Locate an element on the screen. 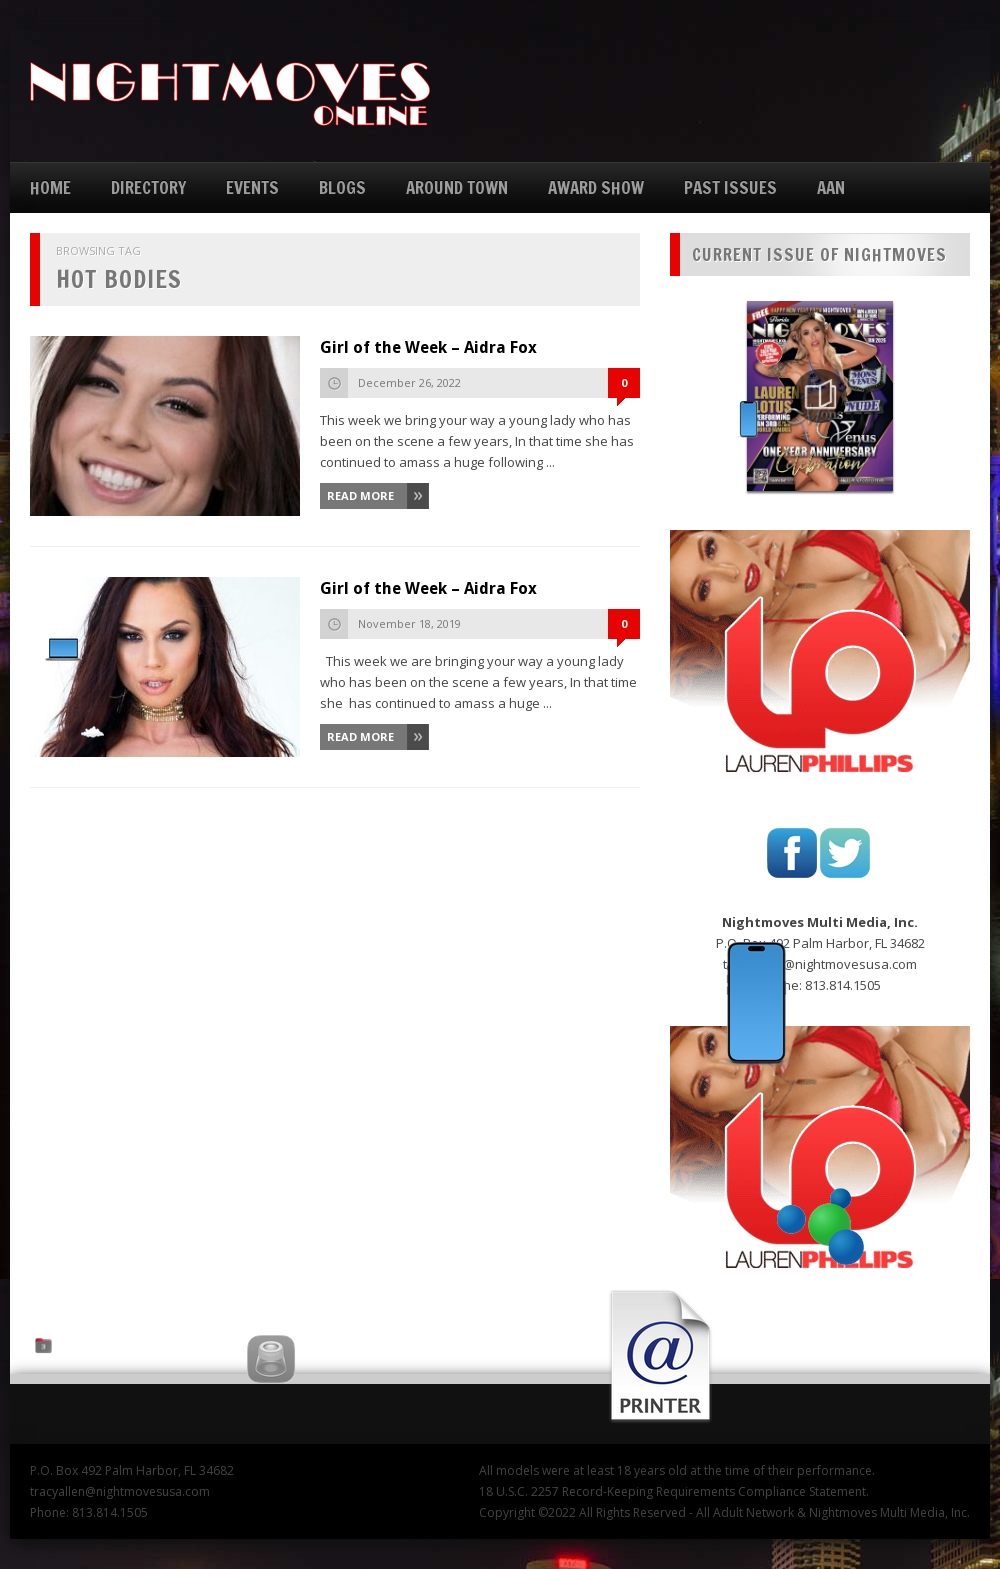  iPhone 12 mini device icon is located at coordinates (748, 419).